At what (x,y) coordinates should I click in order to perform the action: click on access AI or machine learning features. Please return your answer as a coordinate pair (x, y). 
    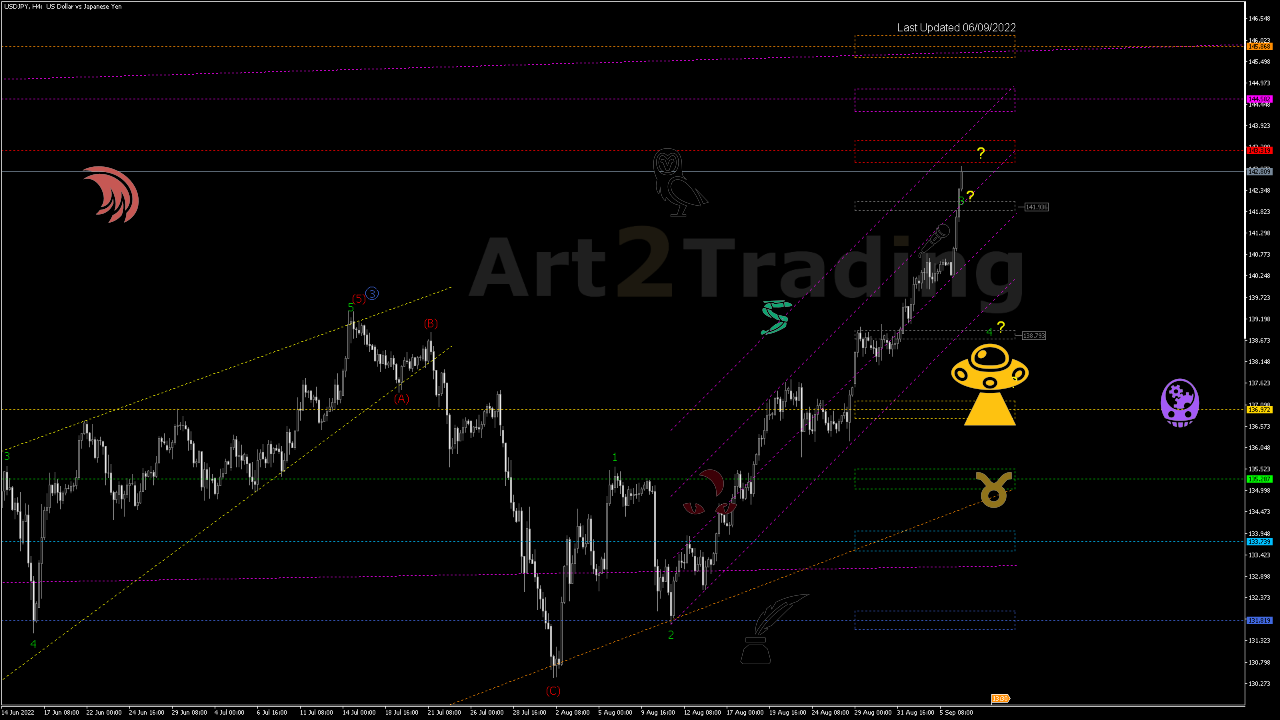
    Looking at the image, I should click on (1180, 403).